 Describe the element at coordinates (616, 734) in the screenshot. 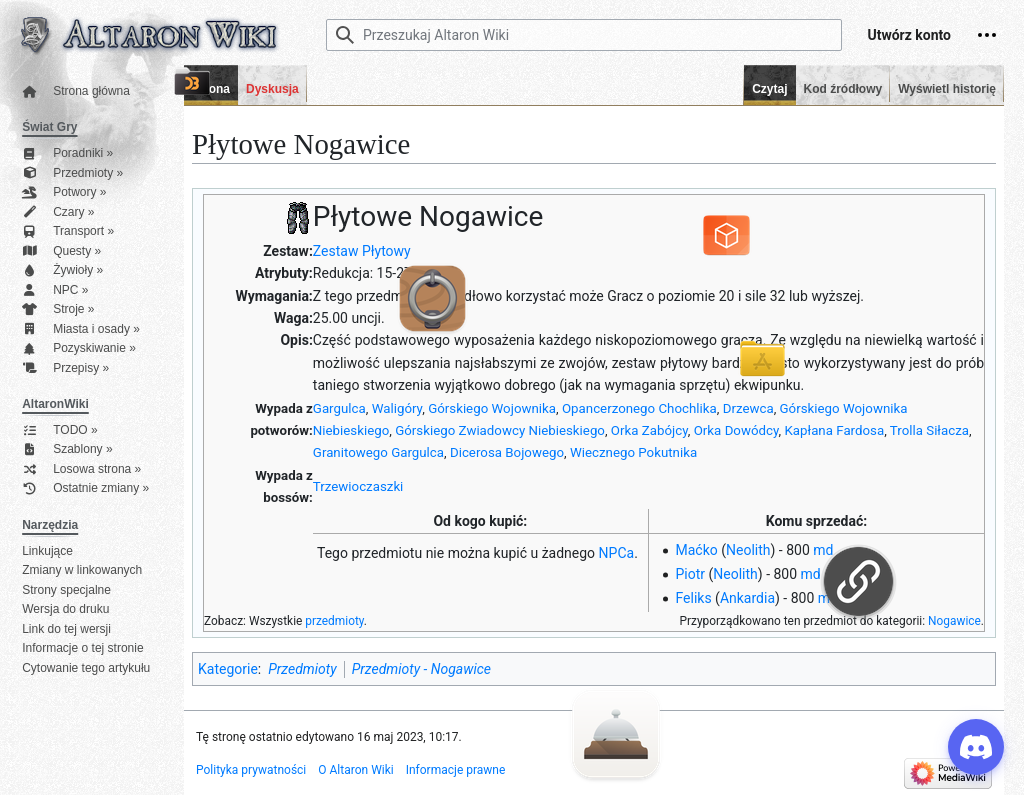

I see `open system services preferences` at that location.